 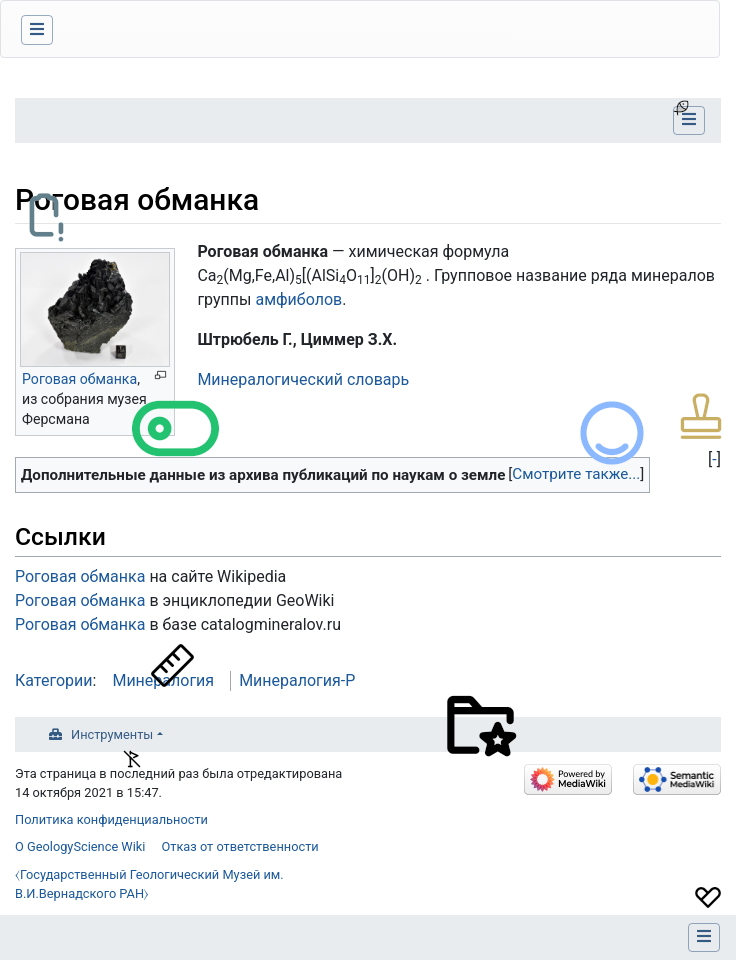 I want to click on access measurement tools, so click(x=172, y=665).